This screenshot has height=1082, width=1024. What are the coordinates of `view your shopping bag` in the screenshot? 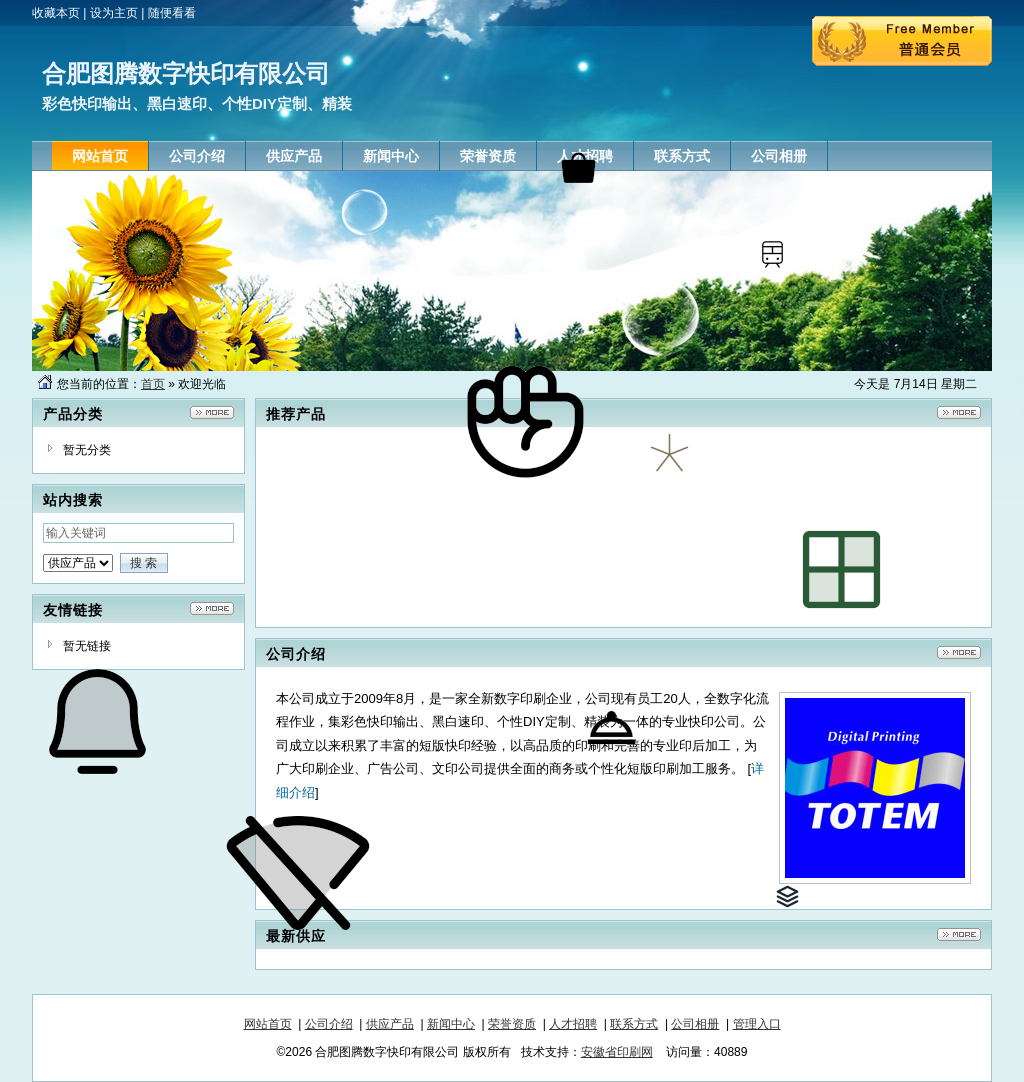 It's located at (578, 169).